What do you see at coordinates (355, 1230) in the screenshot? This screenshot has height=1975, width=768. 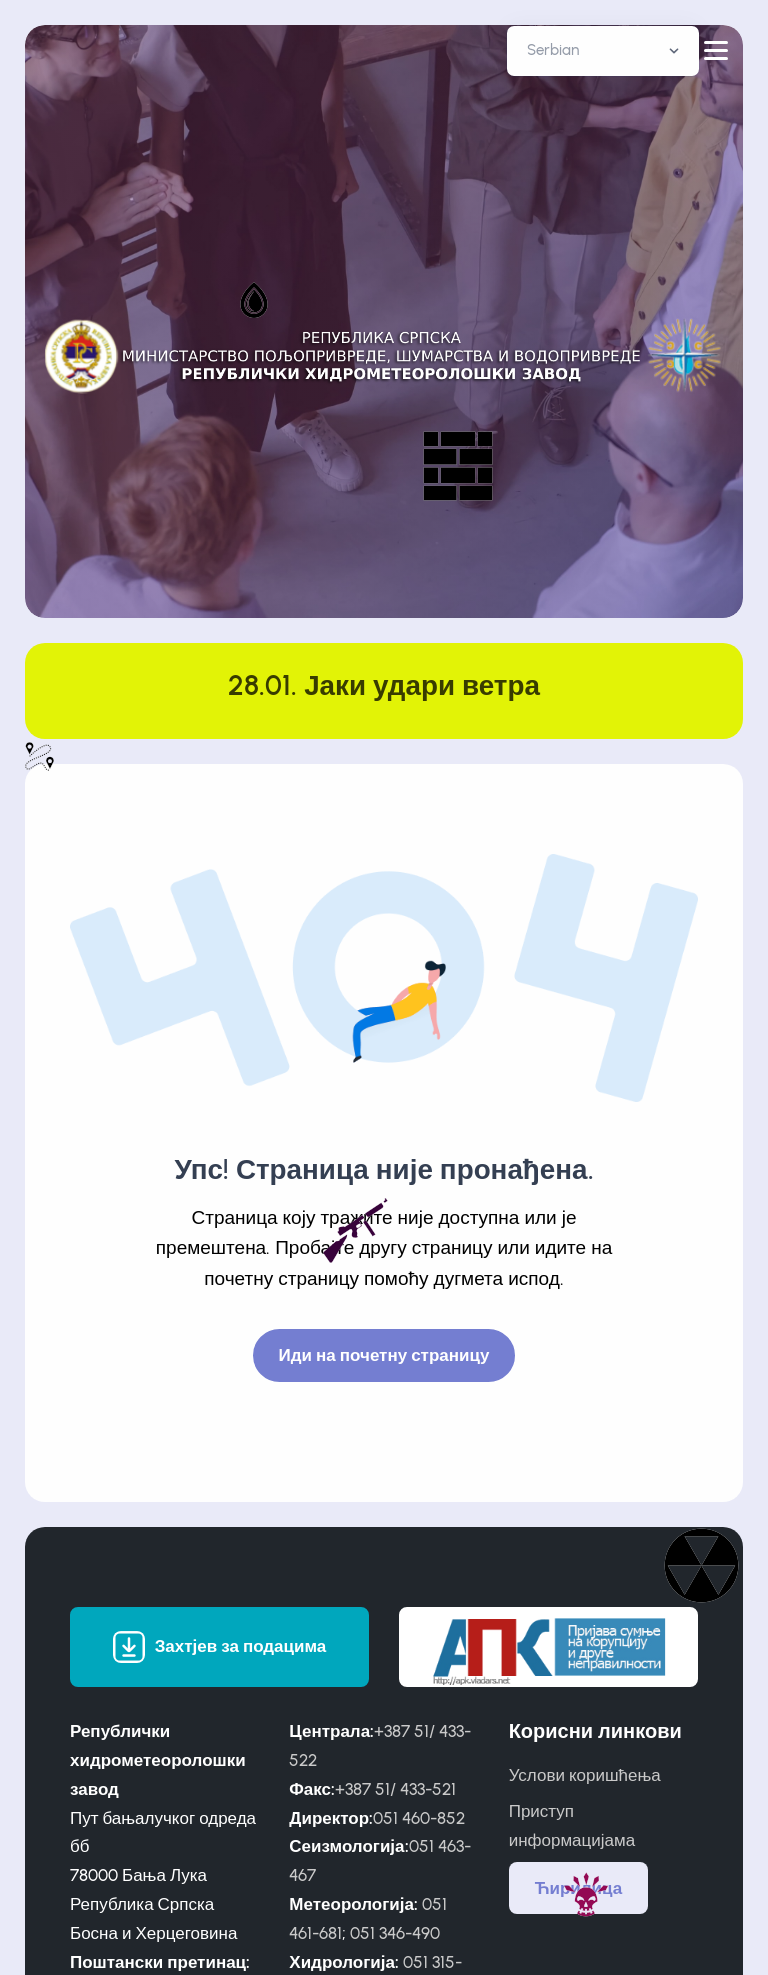 I see `select thompson submachine gun weapon` at bounding box center [355, 1230].